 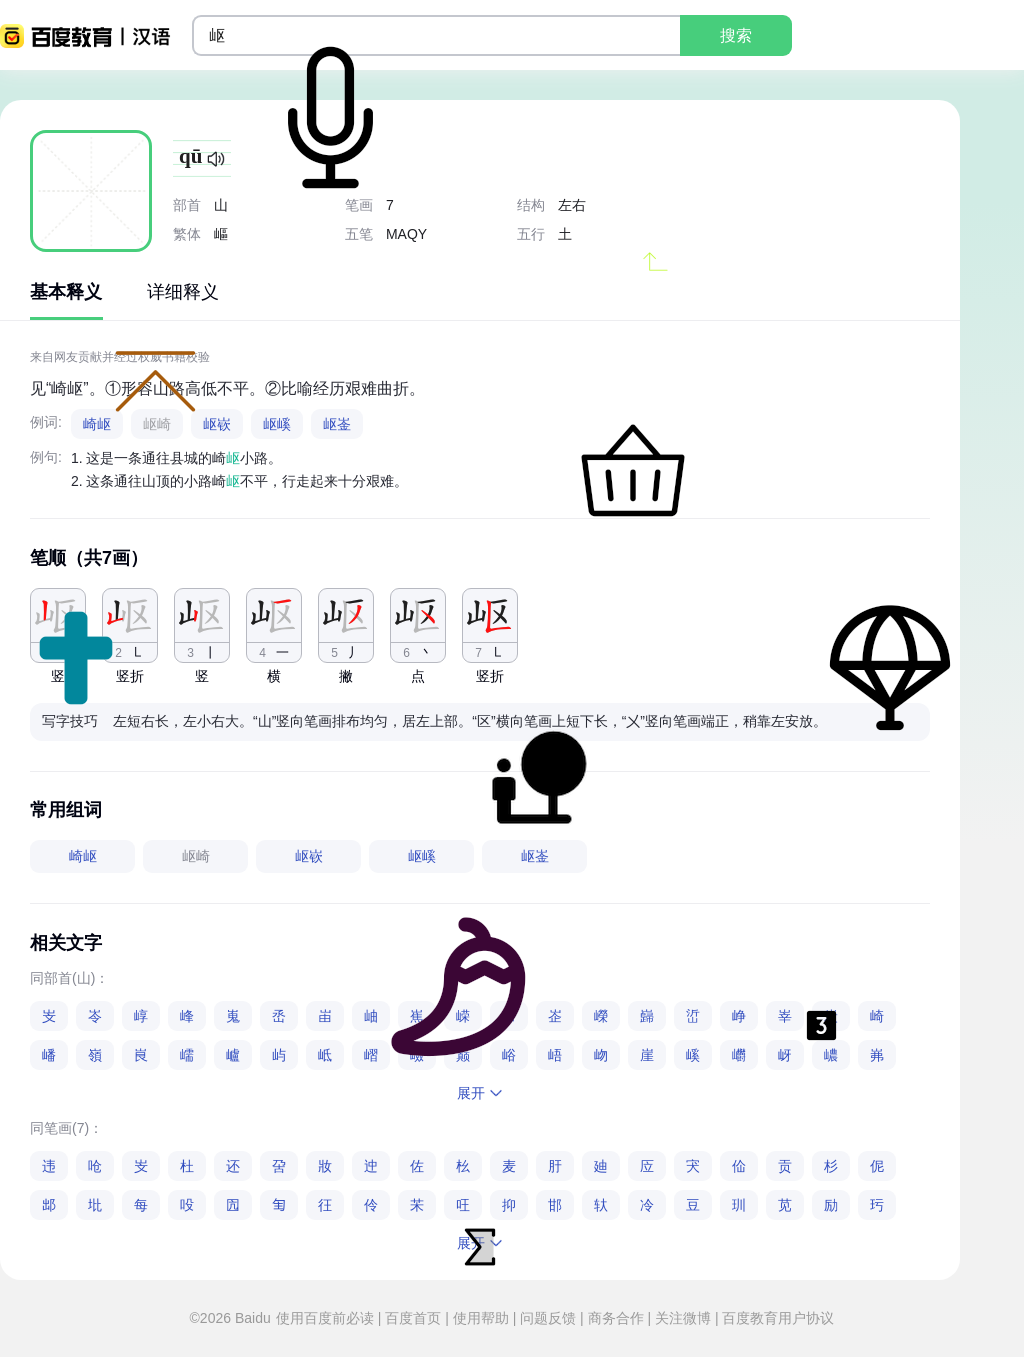 What do you see at coordinates (633, 476) in the screenshot?
I see `view your shopping basket` at bounding box center [633, 476].